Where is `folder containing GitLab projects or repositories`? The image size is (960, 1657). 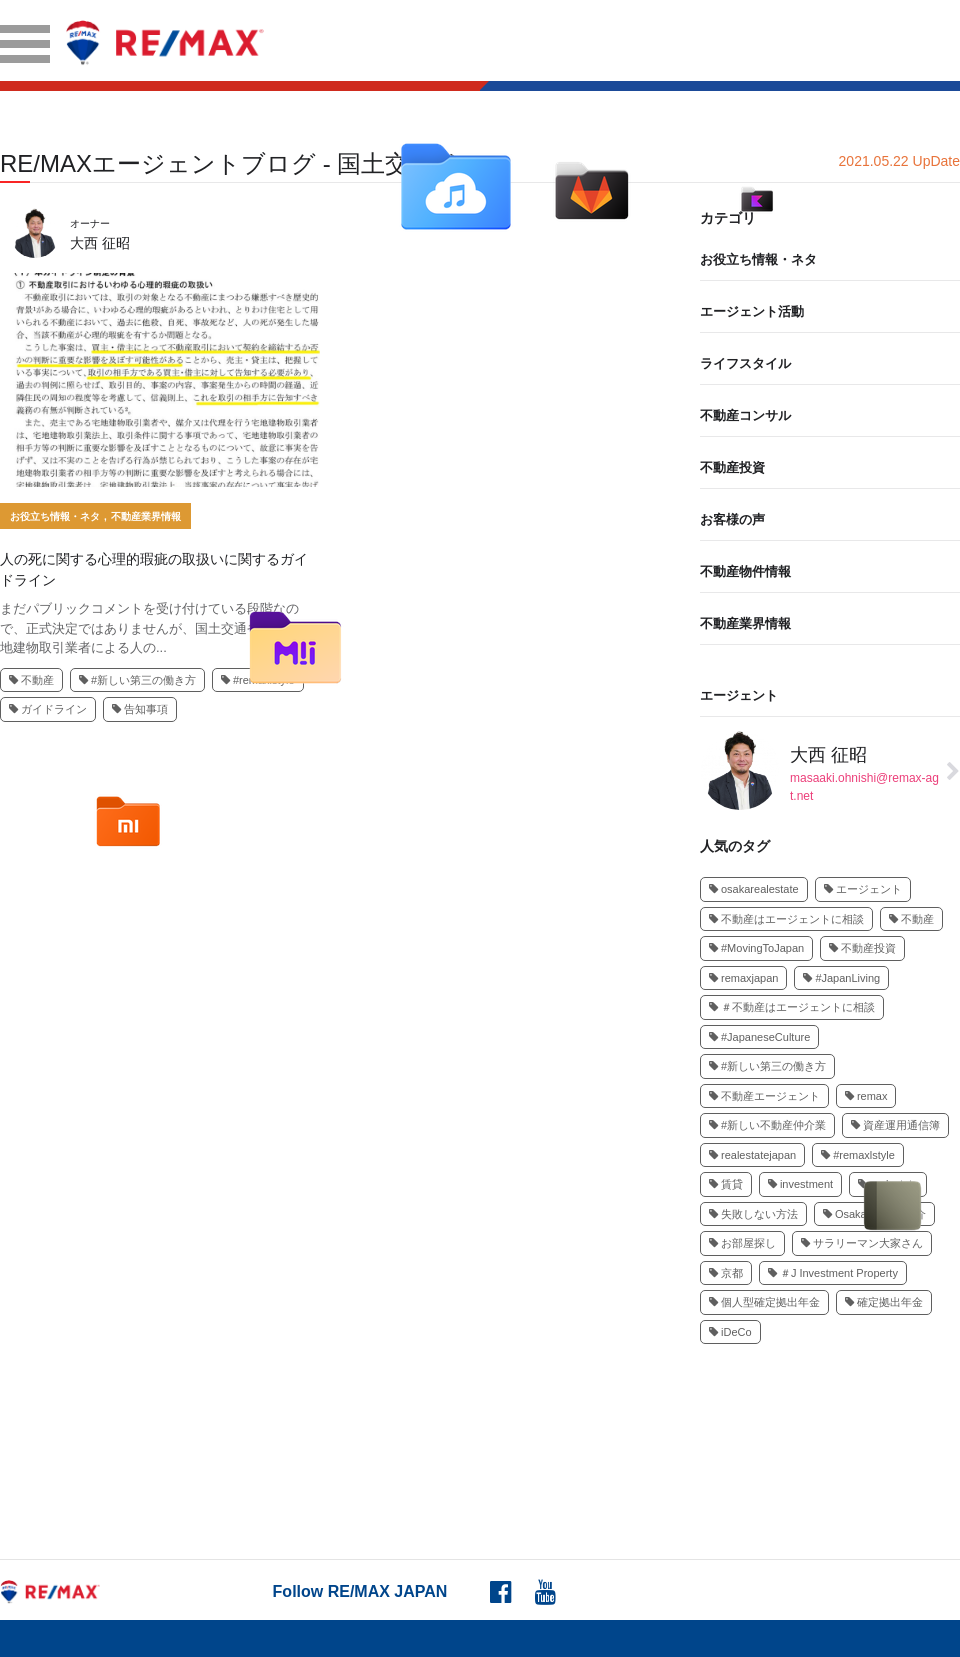 folder containing GitLab projects or repositories is located at coordinates (591, 192).